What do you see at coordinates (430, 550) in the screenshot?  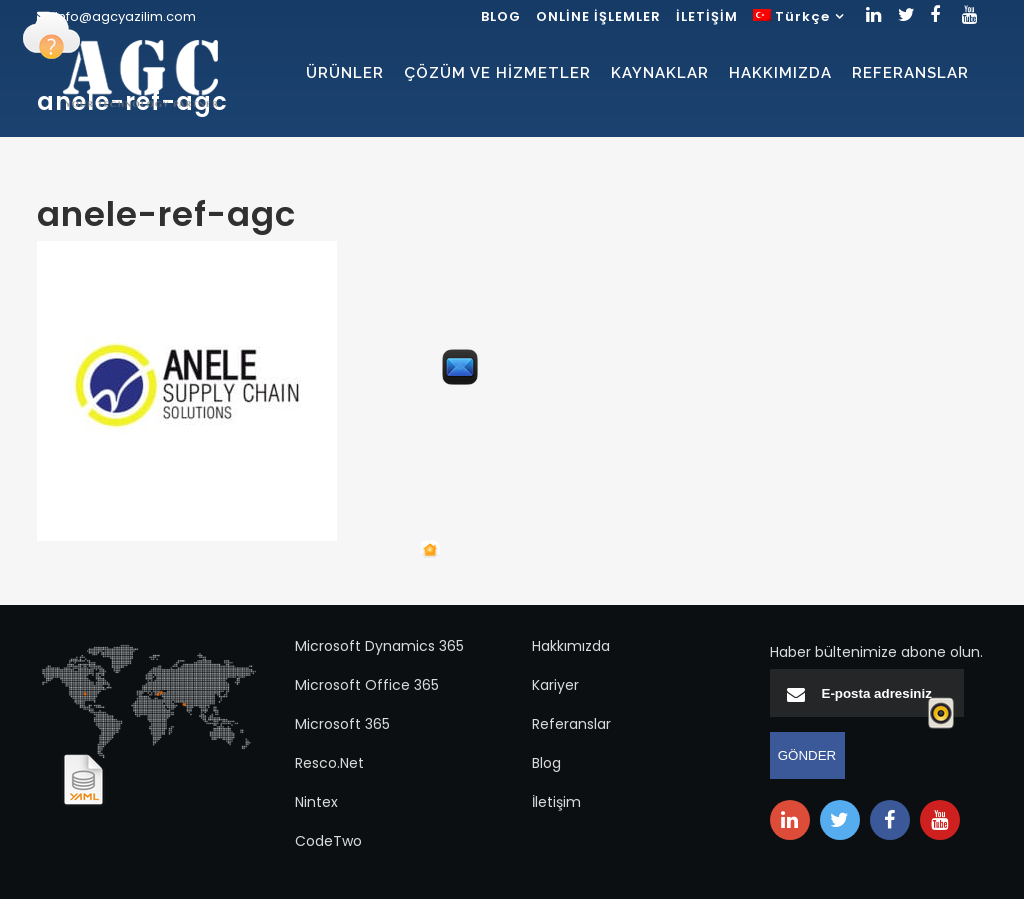 I see `open the home app` at bounding box center [430, 550].